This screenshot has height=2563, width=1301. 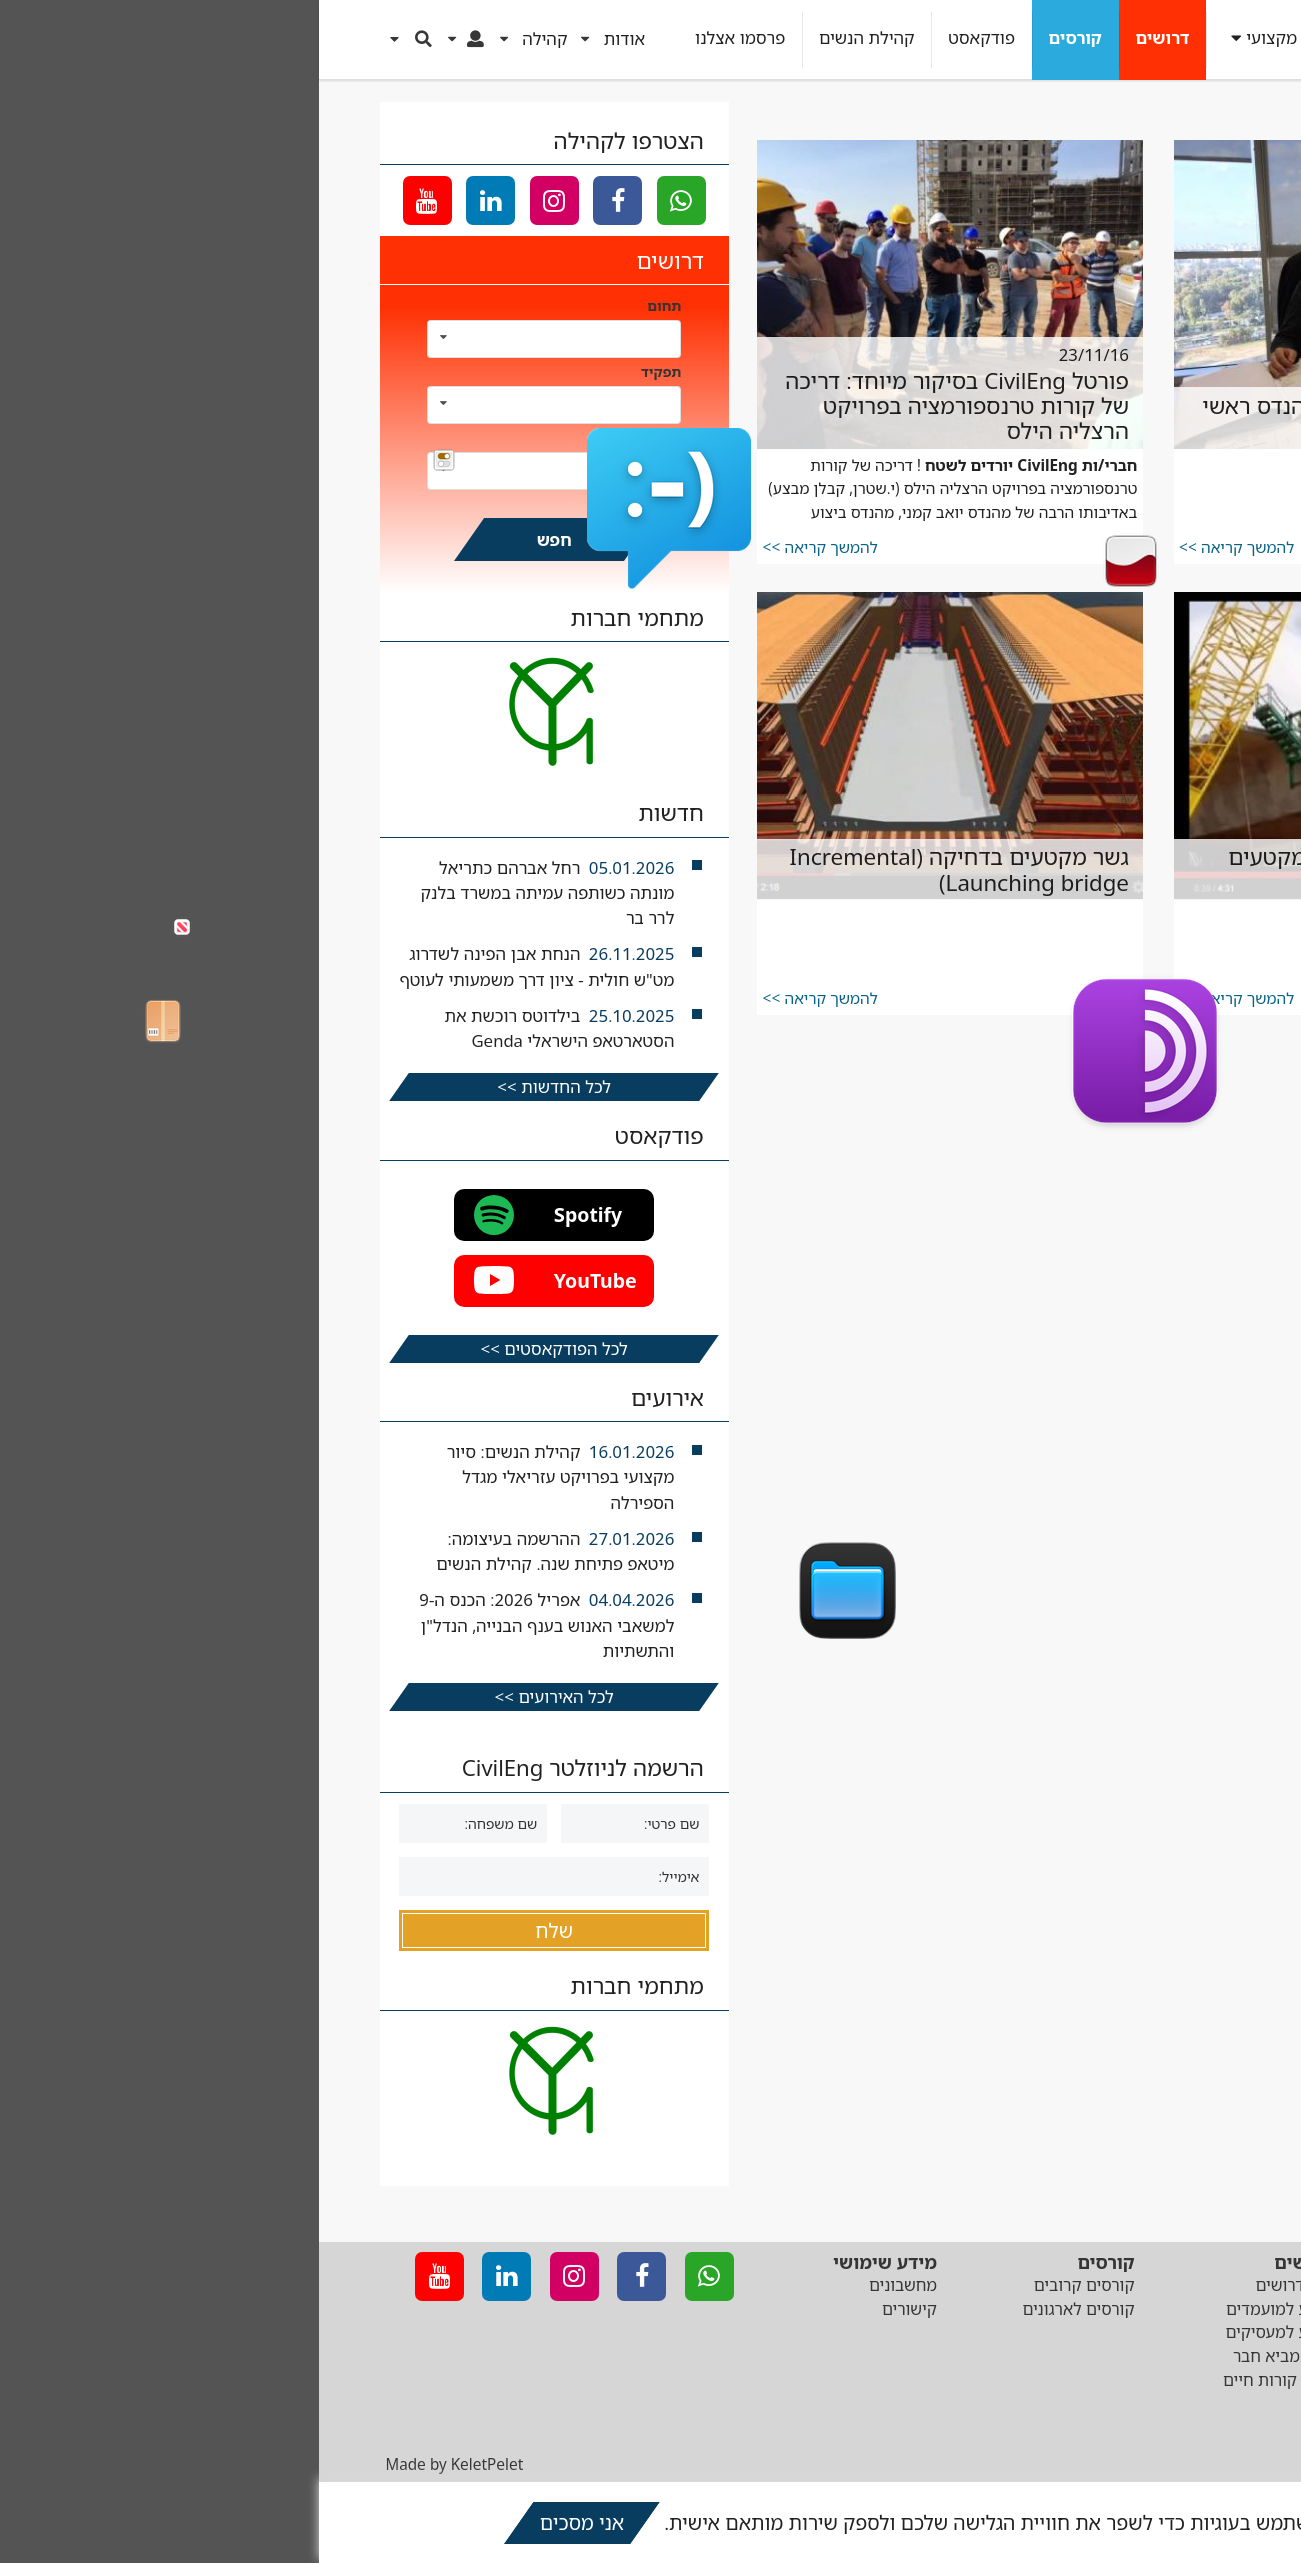 What do you see at coordinates (847, 1590) in the screenshot?
I see `open the files app` at bounding box center [847, 1590].